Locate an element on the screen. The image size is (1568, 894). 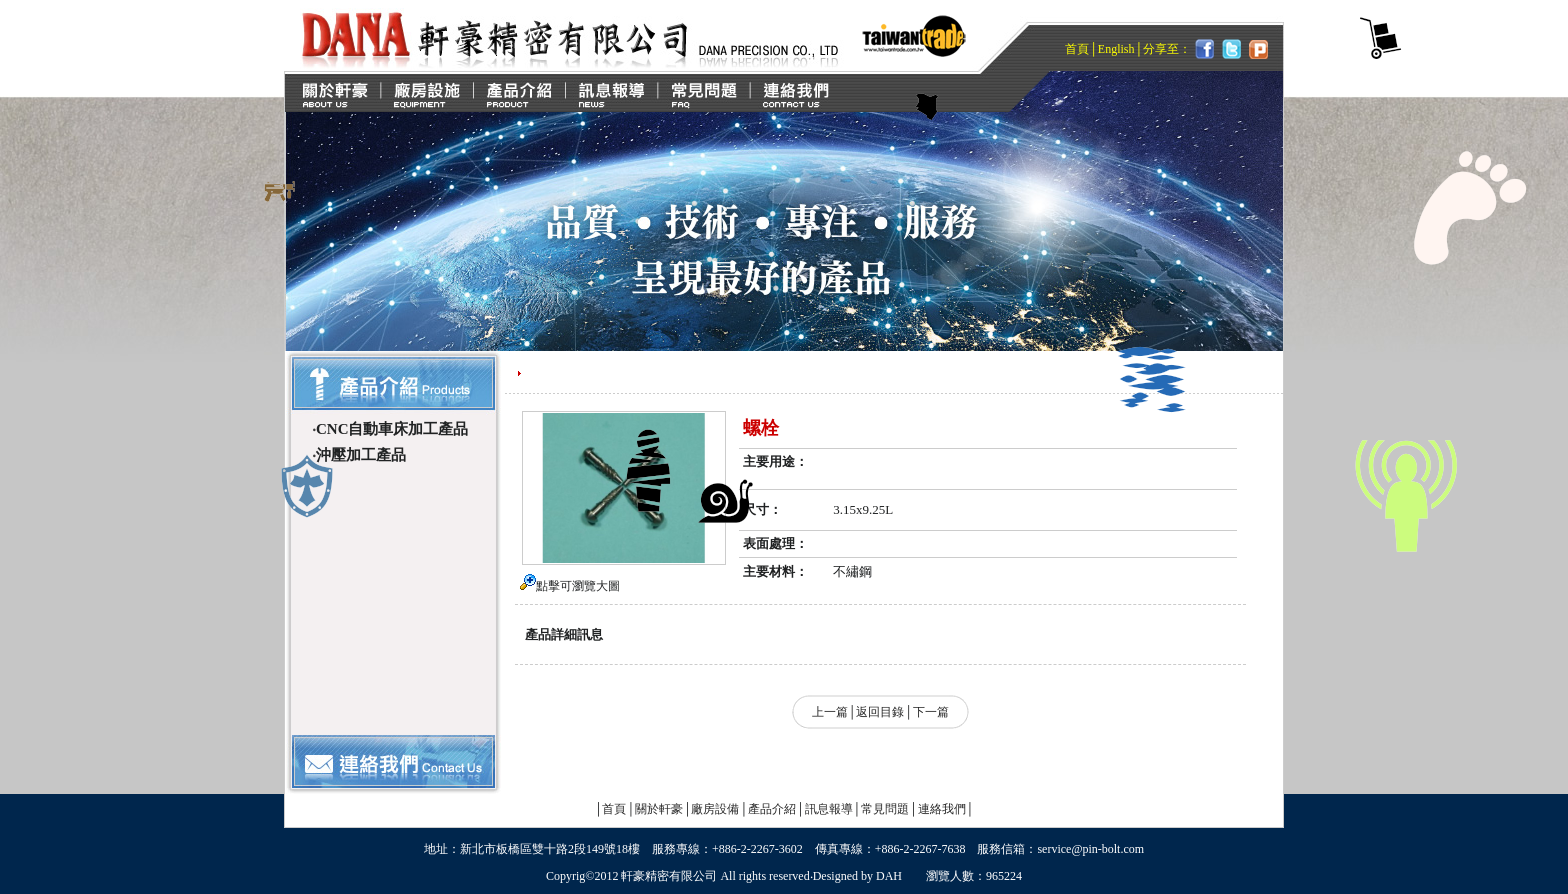
select Kenya as your country or region is located at coordinates (927, 107).